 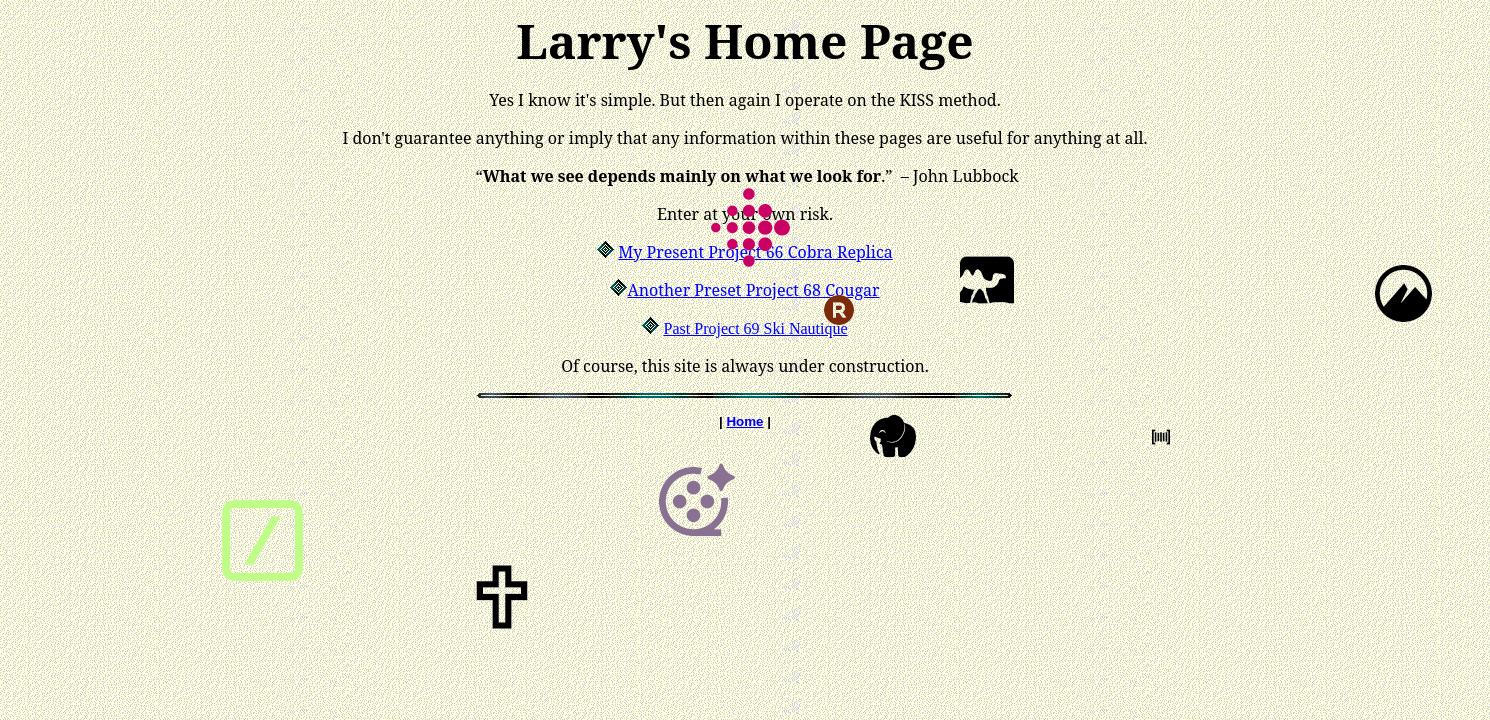 I want to click on OCaml programming language logo, so click(x=987, y=280).